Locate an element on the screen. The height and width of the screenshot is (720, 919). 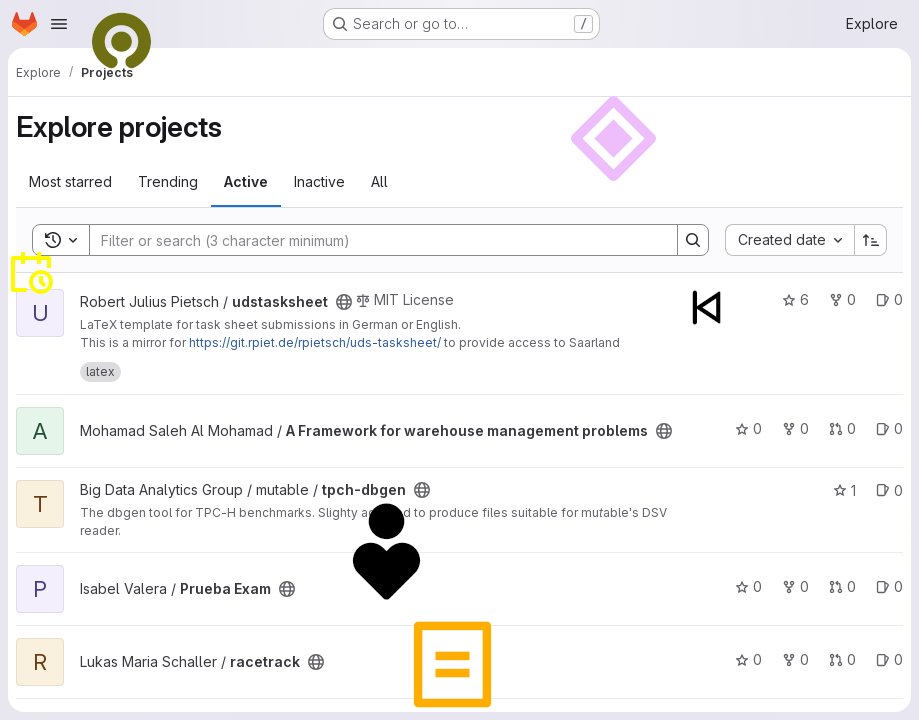
view invoice or billing details is located at coordinates (452, 664).